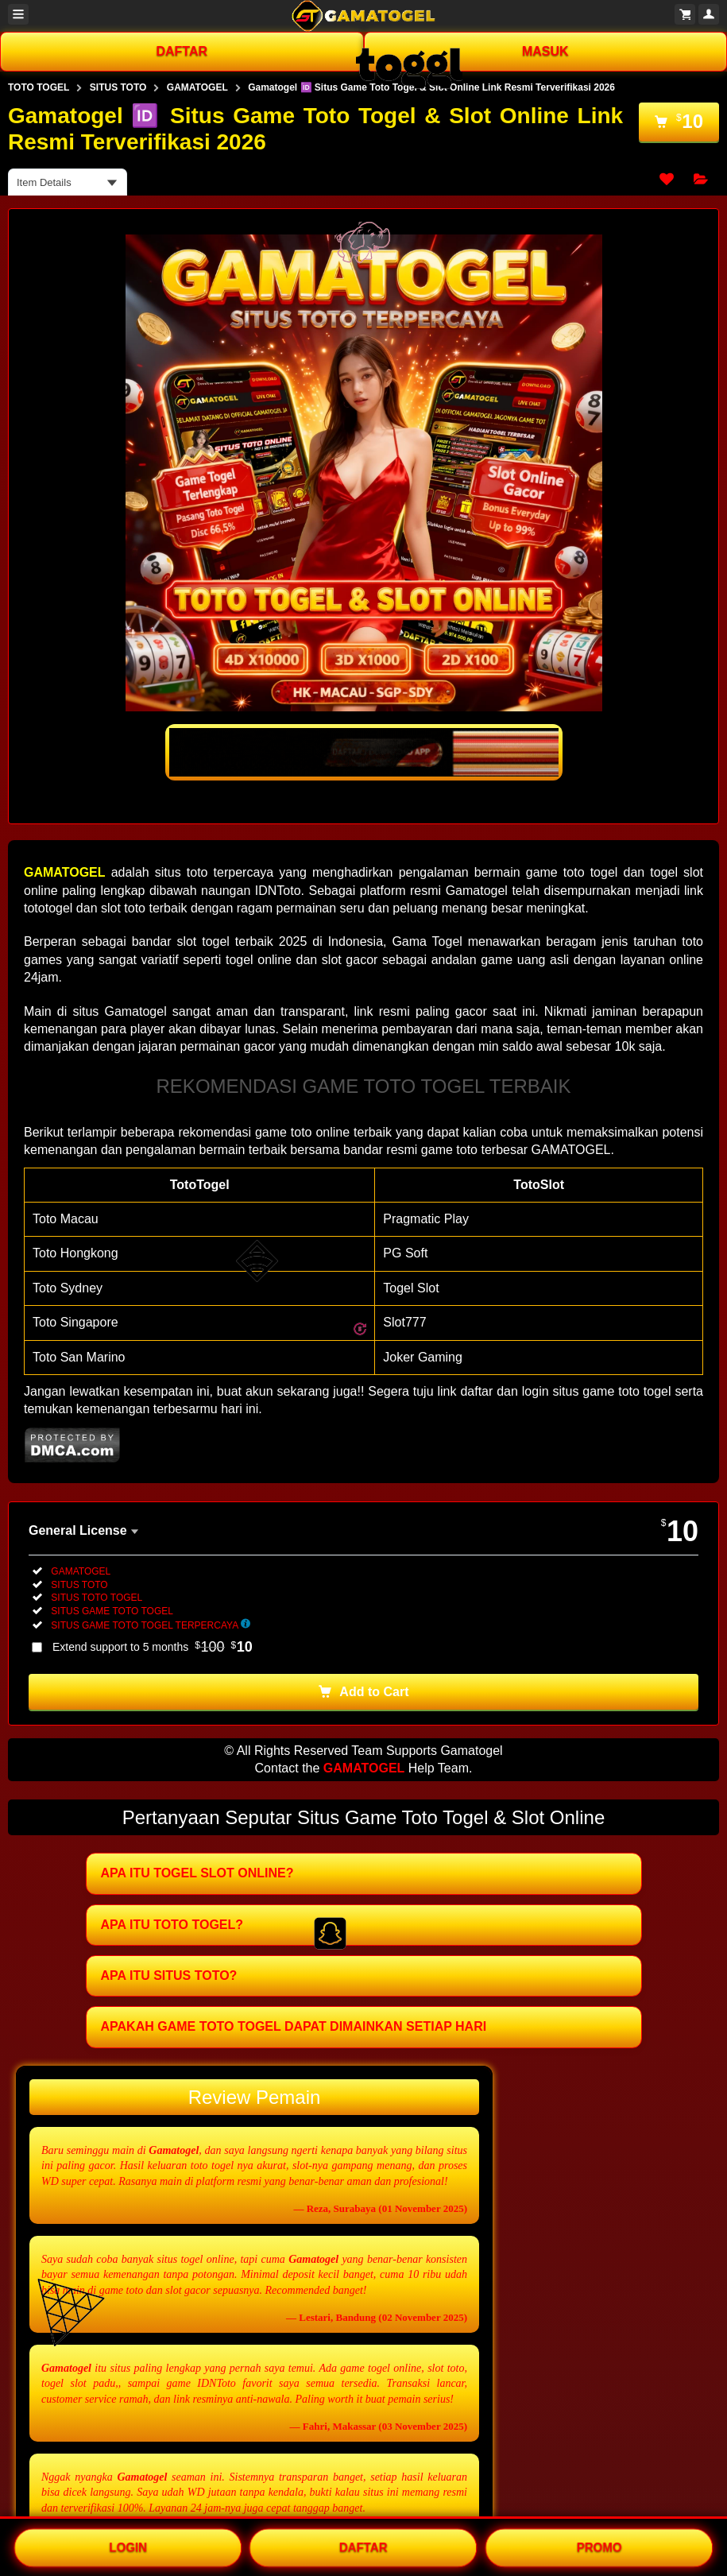 The height and width of the screenshot is (2576, 727). What do you see at coordinates (409, 68) in the screenshot?
I see `open Toggl time tracking app` at bounding box center [409, 68].